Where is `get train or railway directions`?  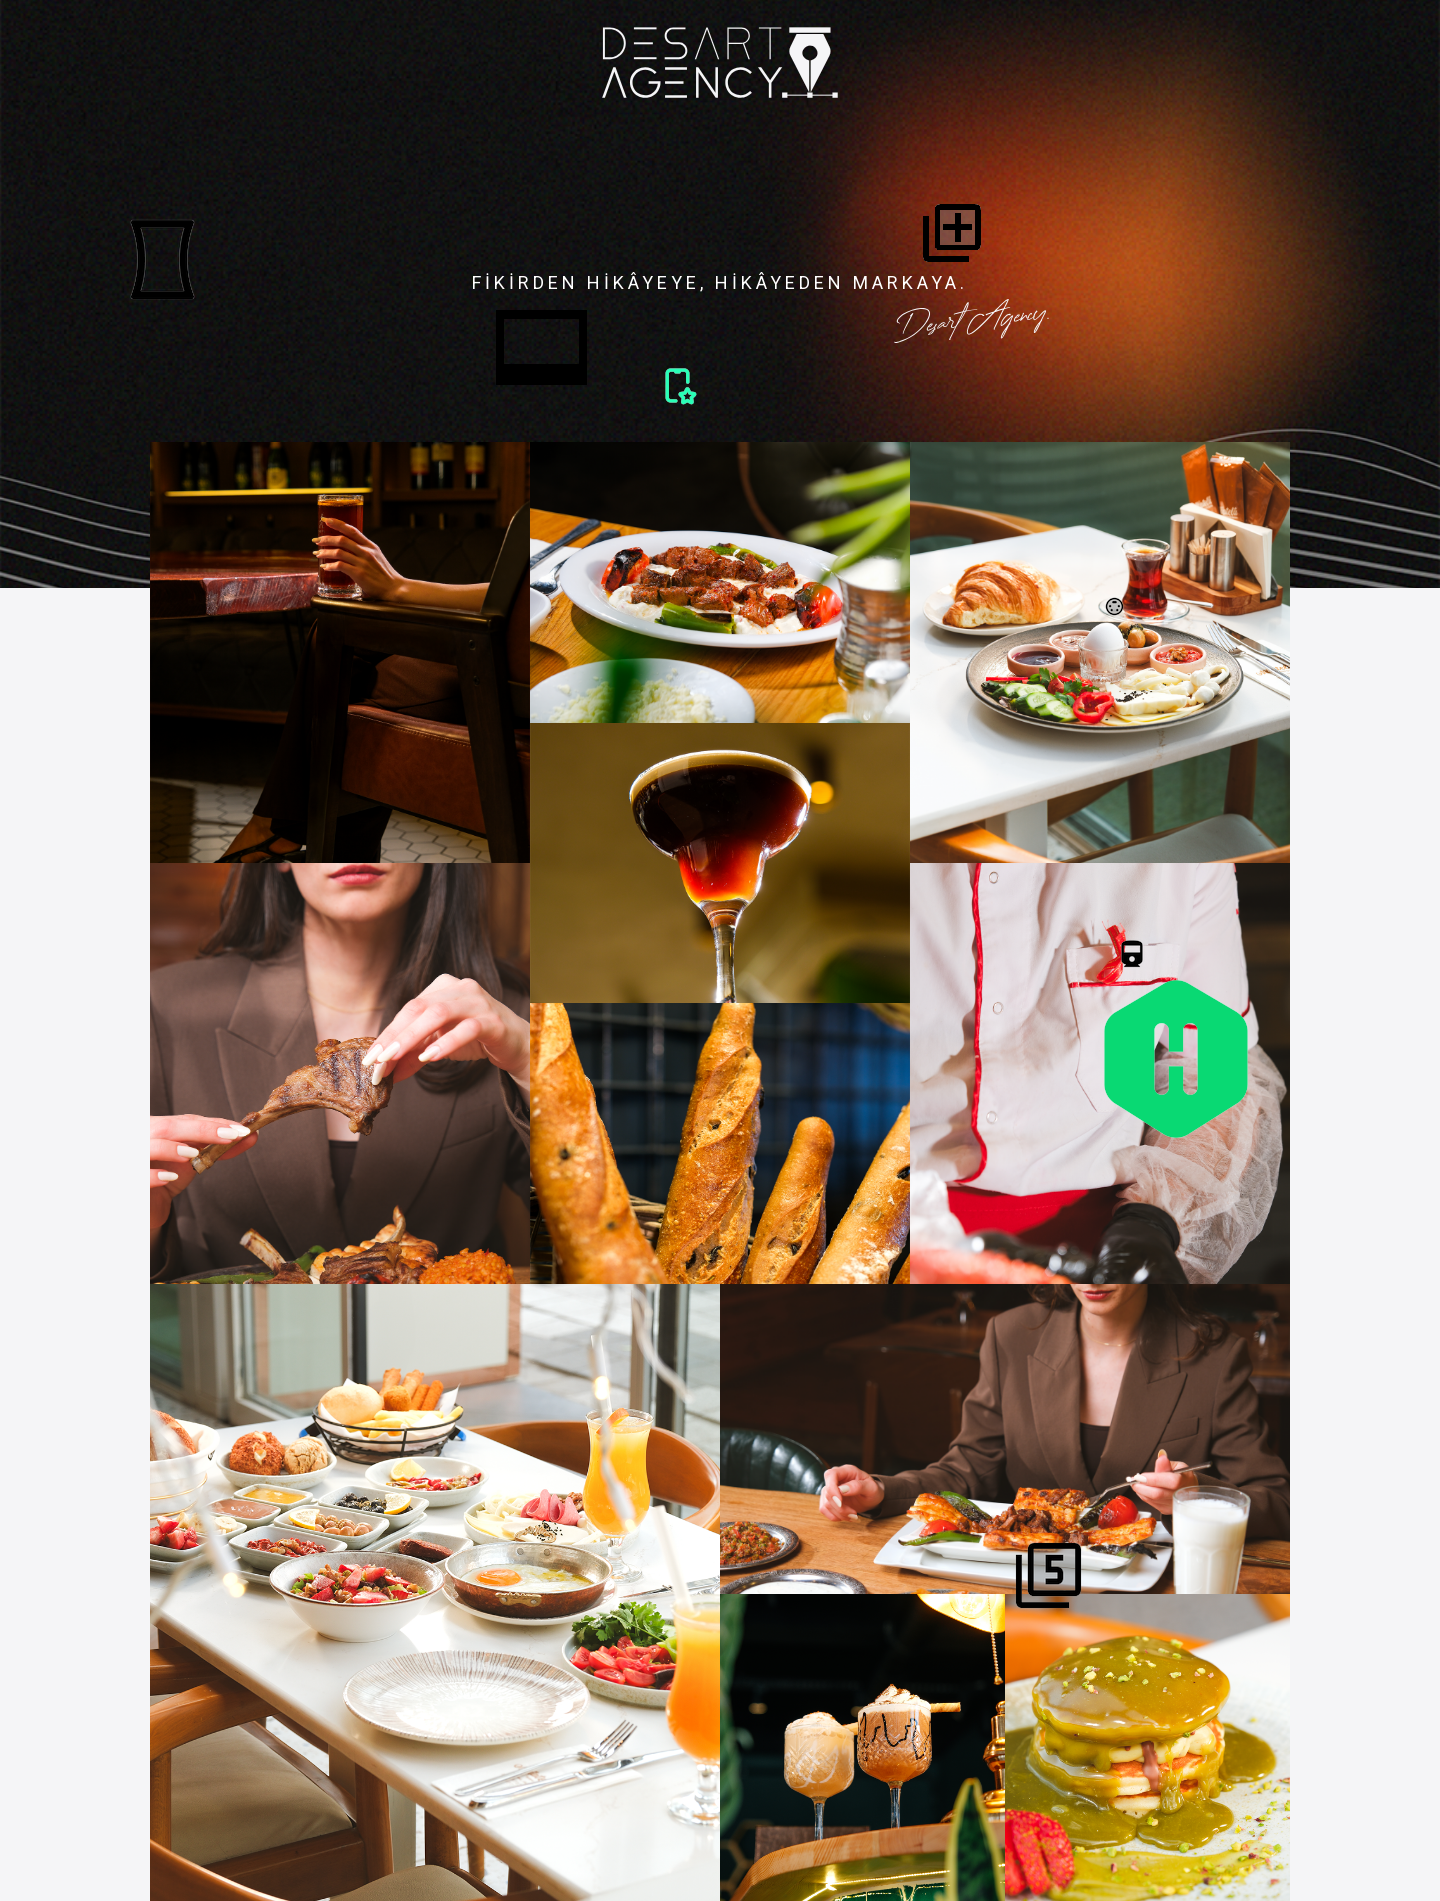
get train or railway directions is located at coordinates (1132, 955).